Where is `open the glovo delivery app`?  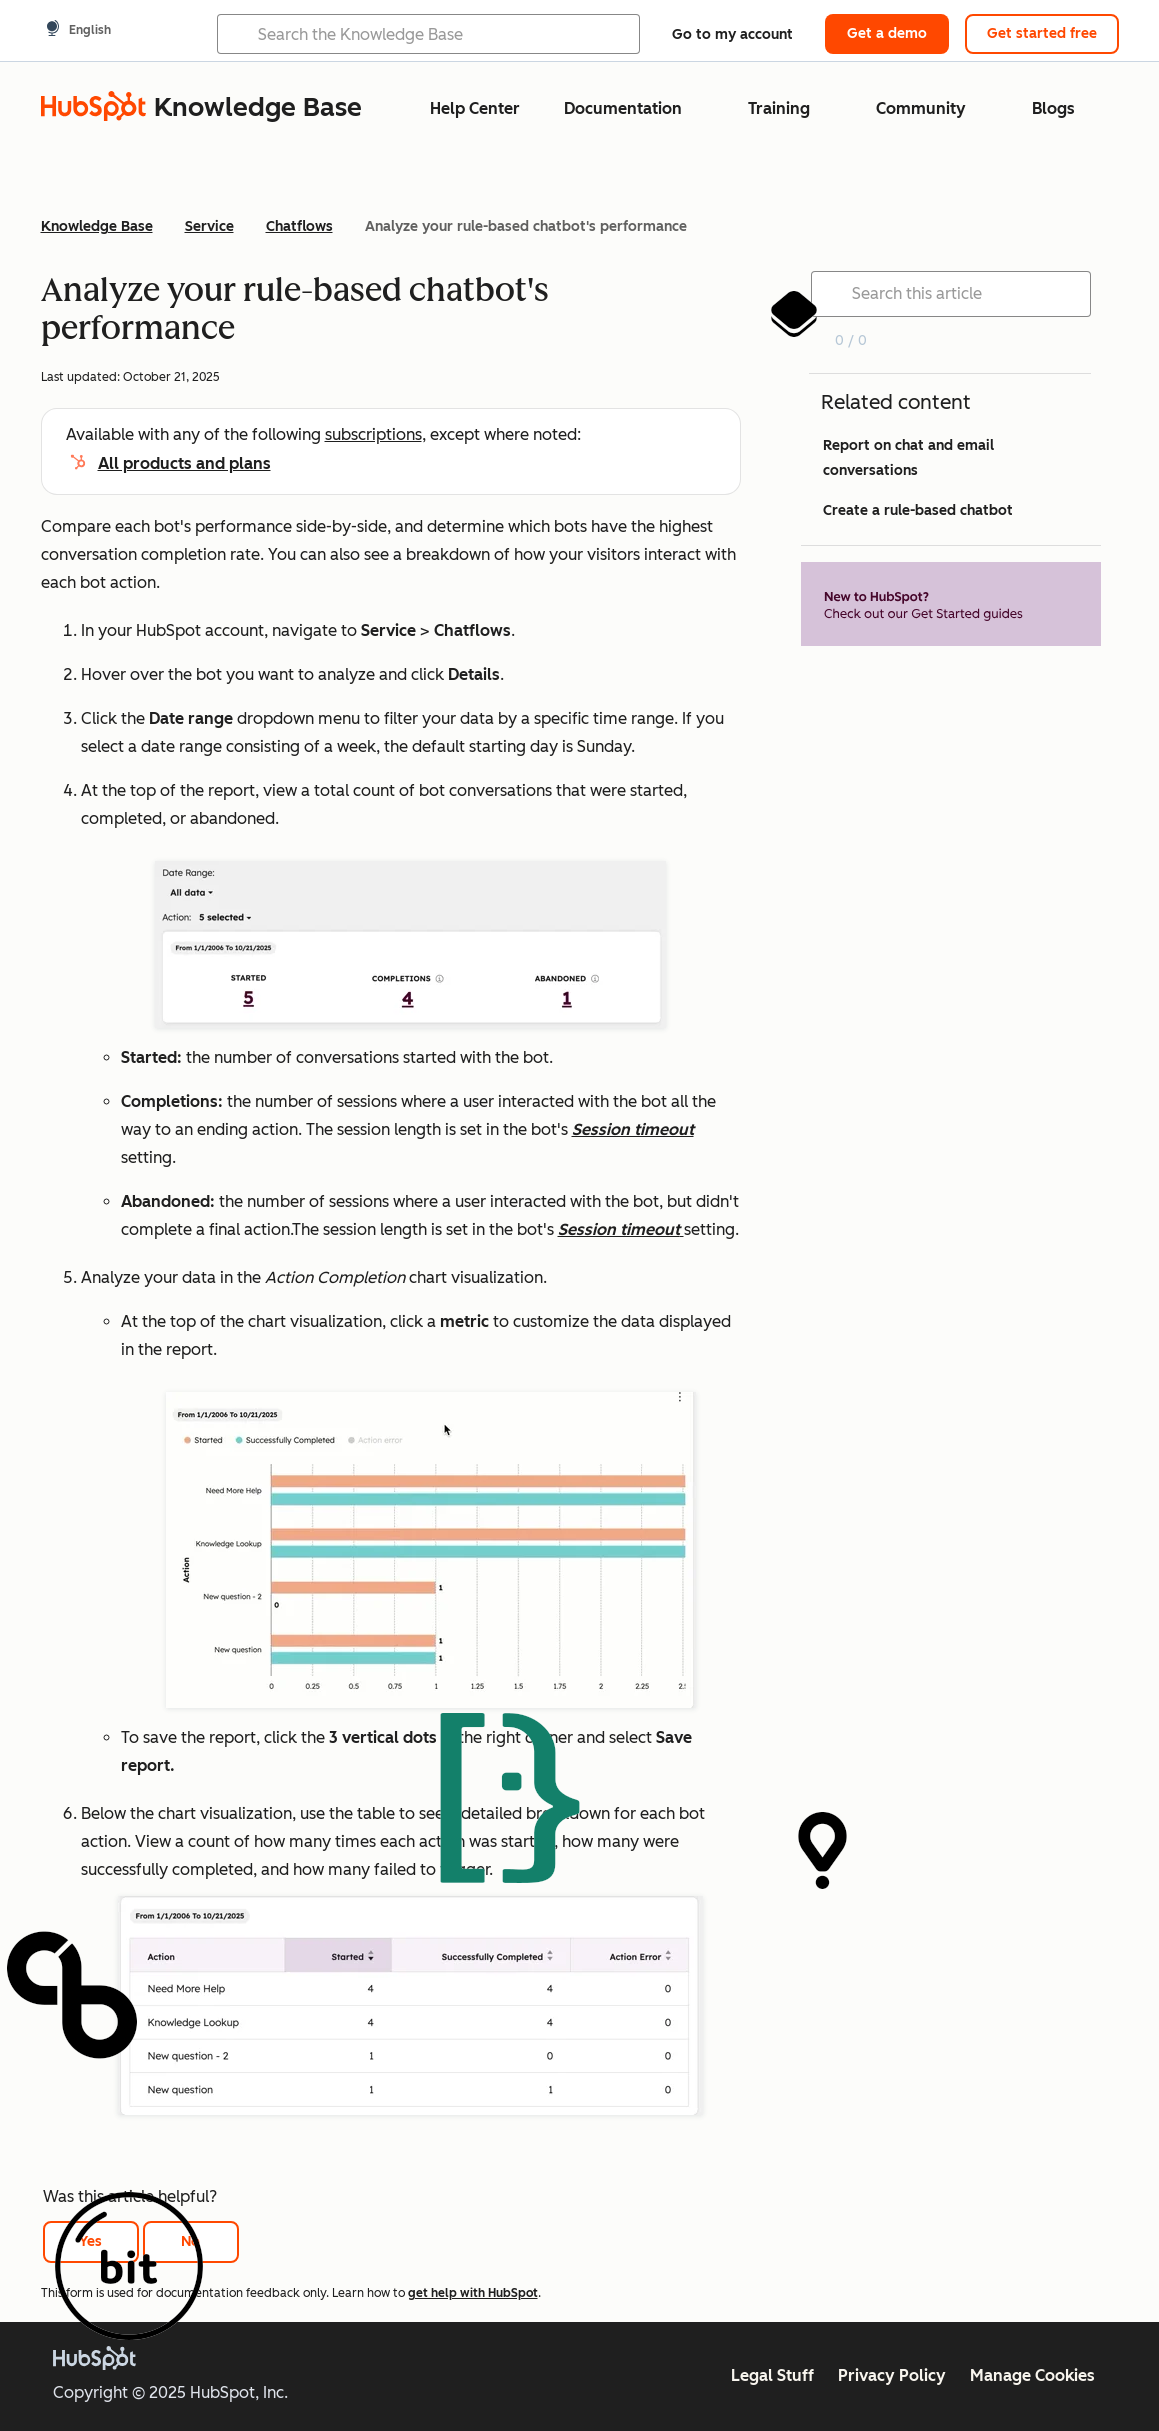 open the glovo delivery app is located at coordinates (822, 1850).